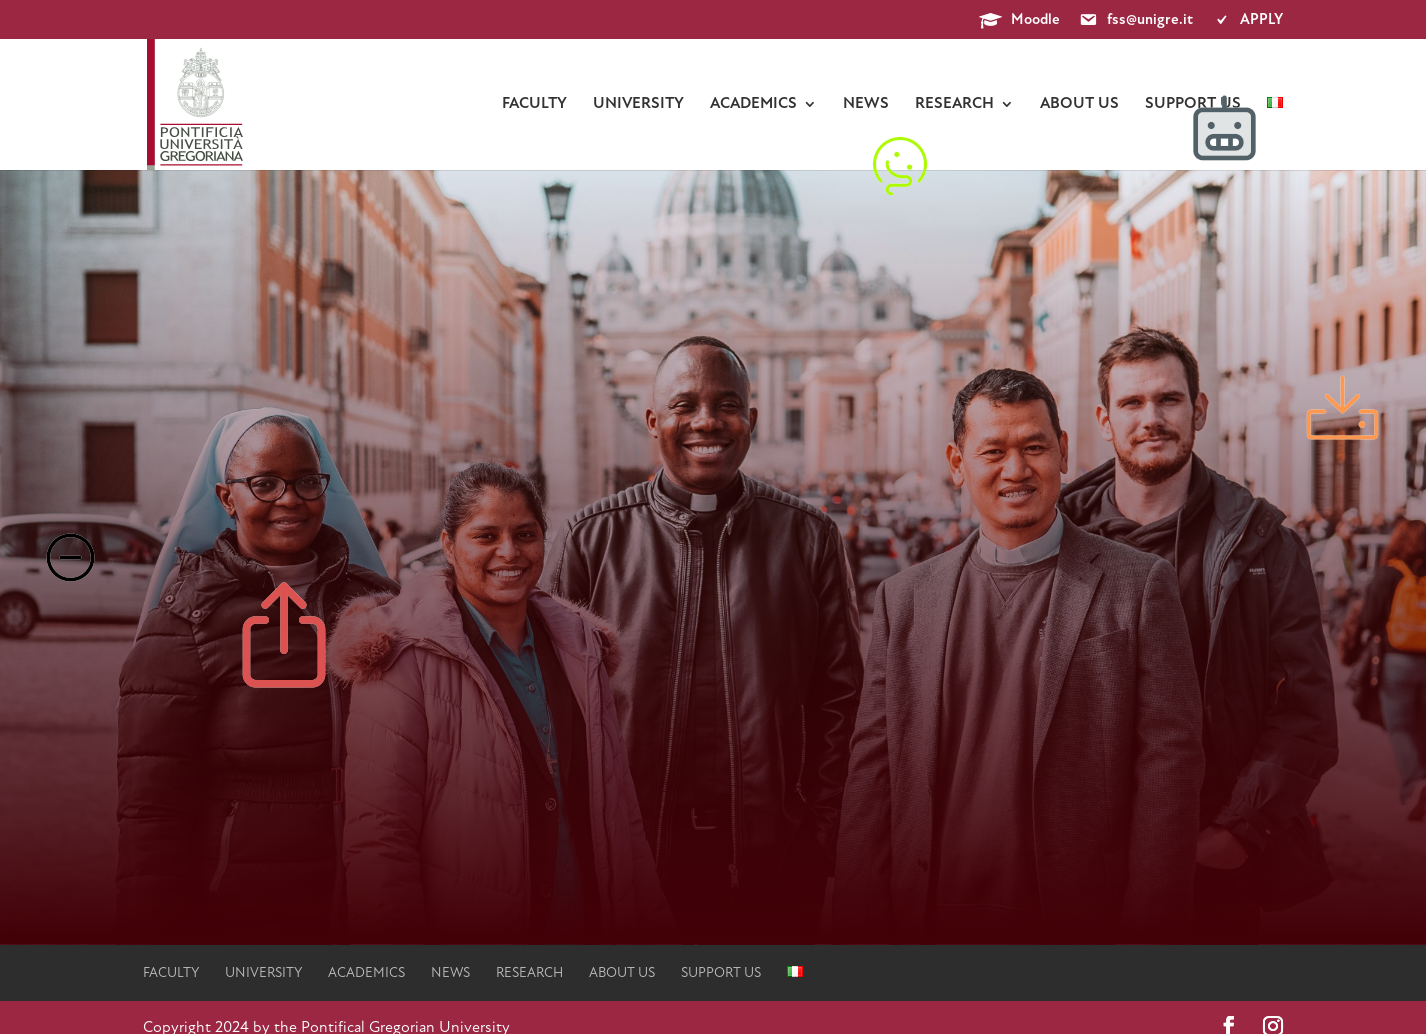  Describe the element at coordinates (900, 164) in the screenshot. I see `indicates something is overwhelmingly good or impressive` at that location.